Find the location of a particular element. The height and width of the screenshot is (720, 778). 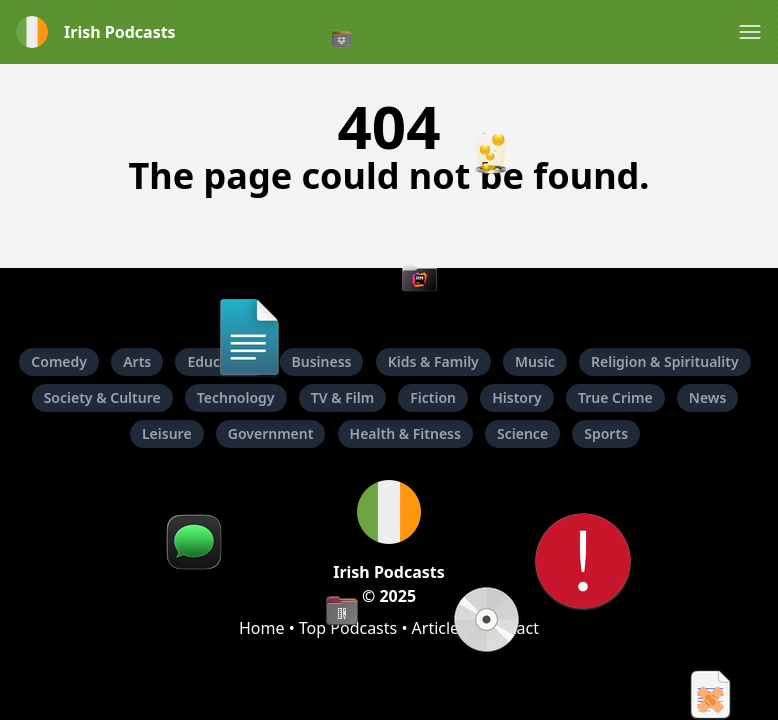

opendocument text template file is located at coordinates (249, 338).